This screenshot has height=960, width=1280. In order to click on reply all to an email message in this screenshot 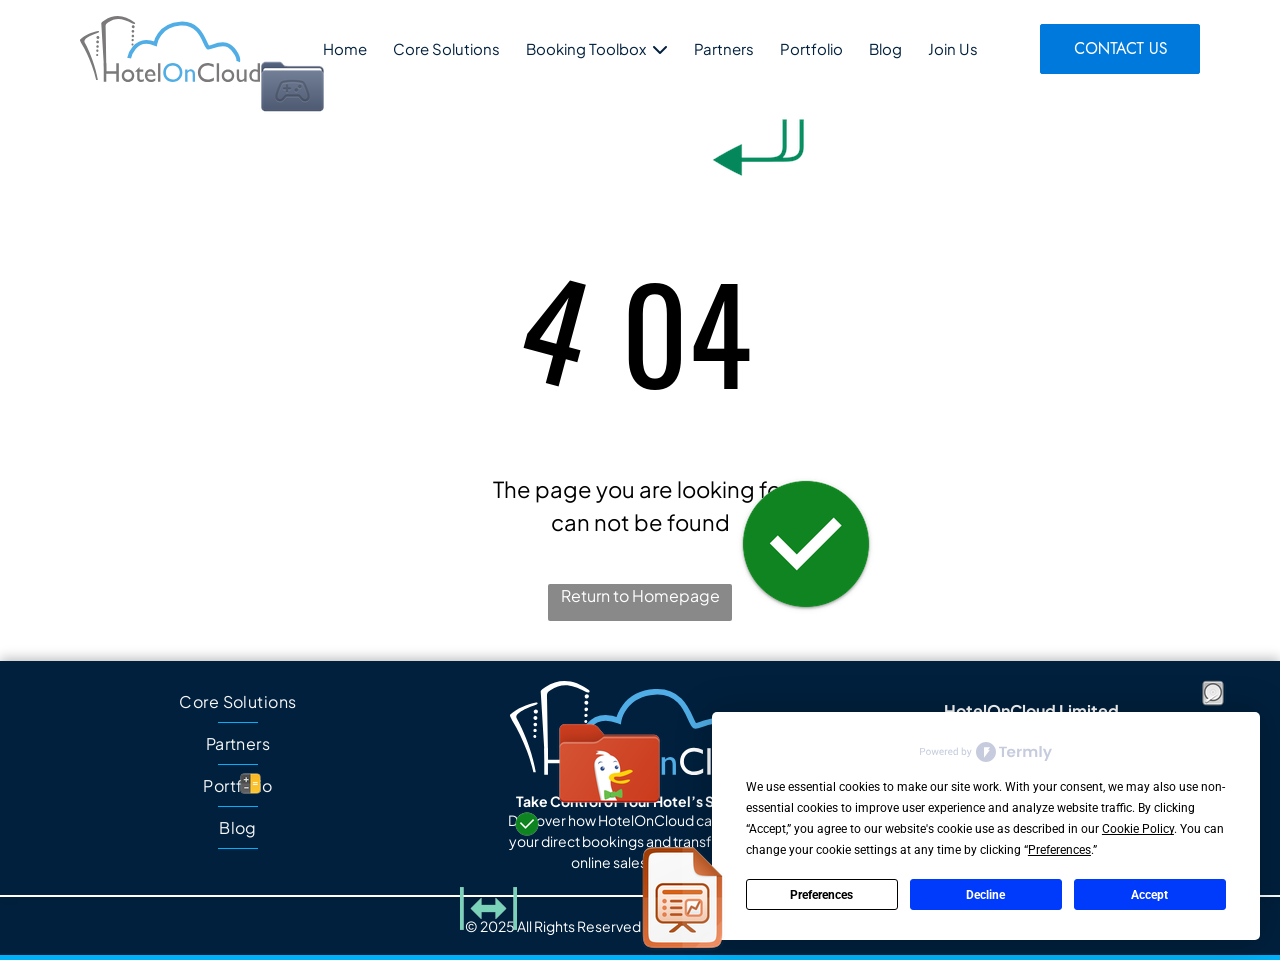, I will do `click(757, 147)`.